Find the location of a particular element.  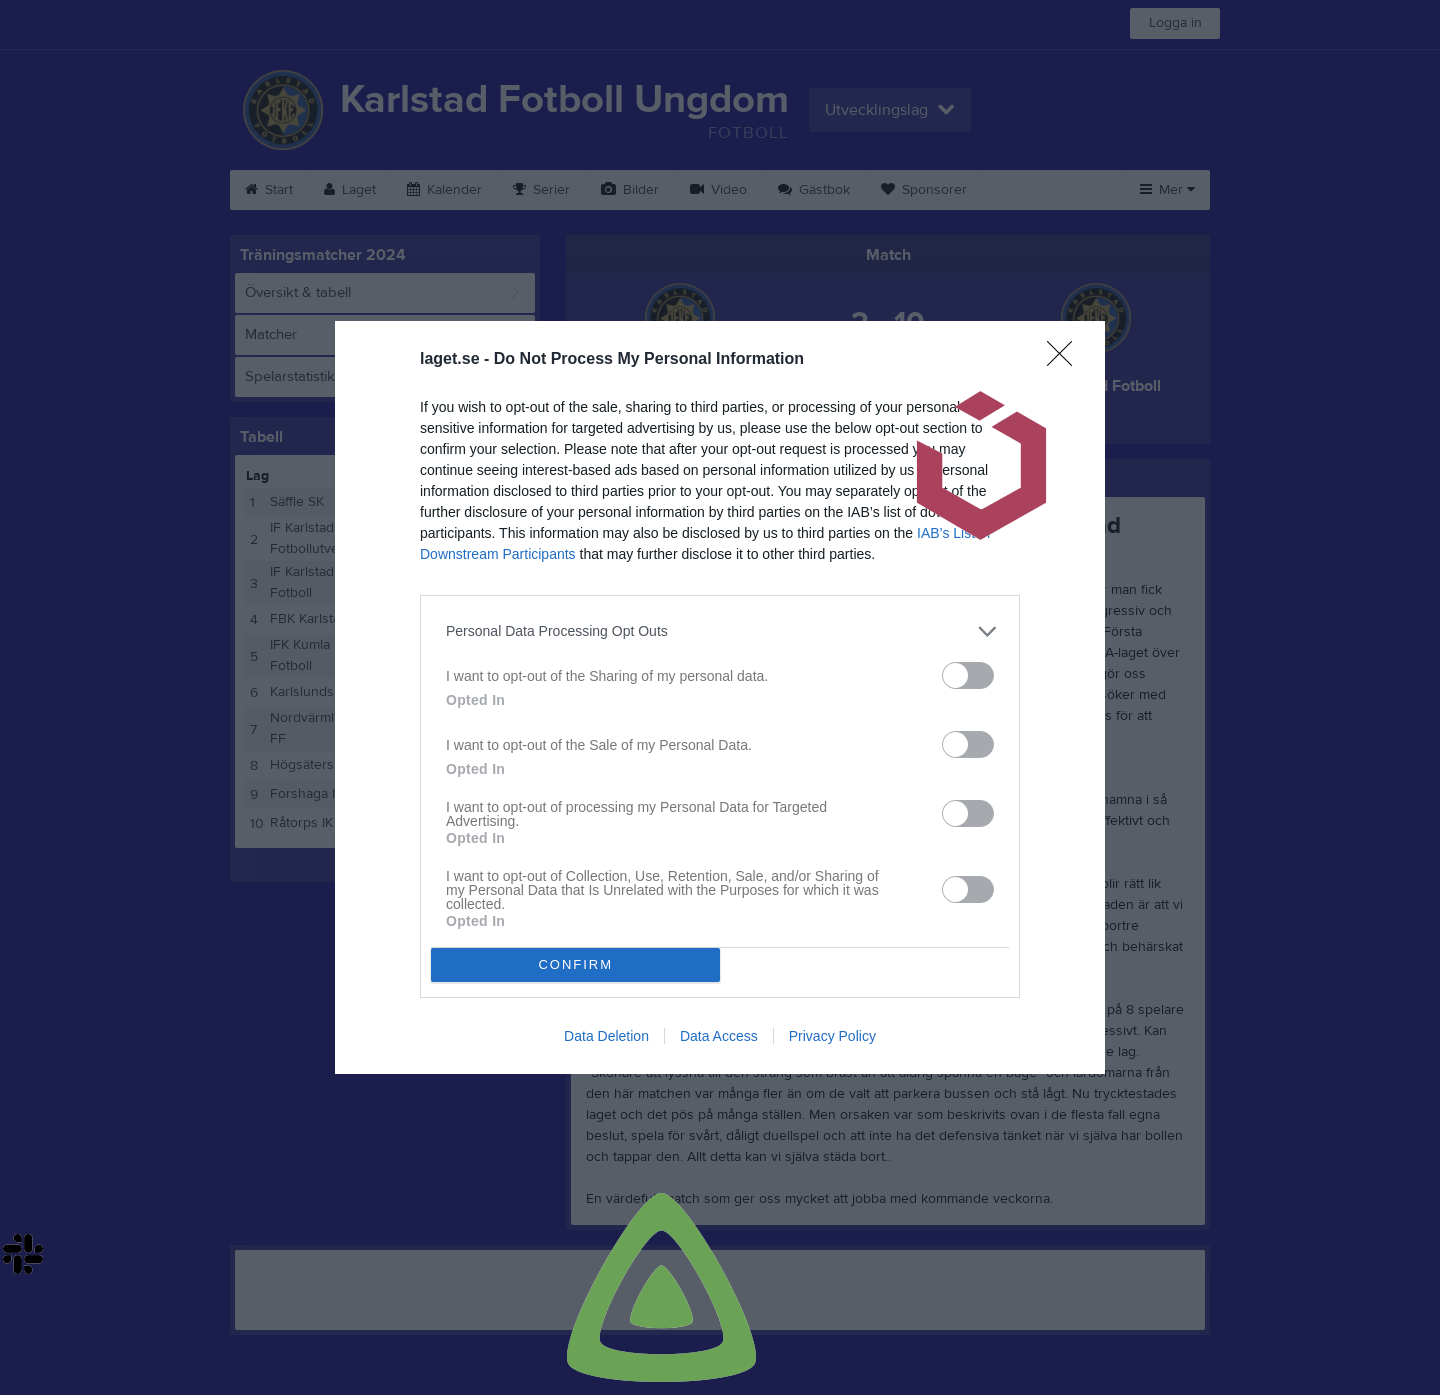

open Jellyfin media server app is located at coordinates (661, 1287).